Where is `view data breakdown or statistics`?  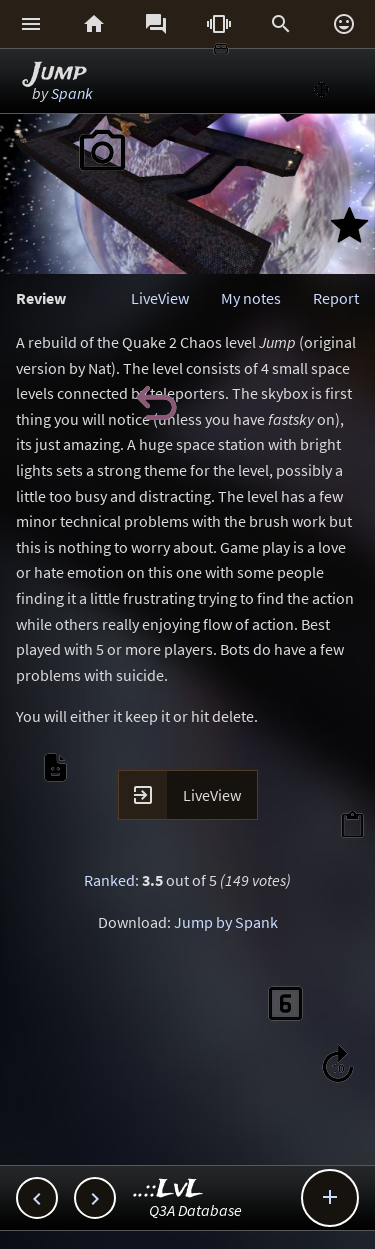
view data breakdown or statistics is located at coordinates (321, 89).